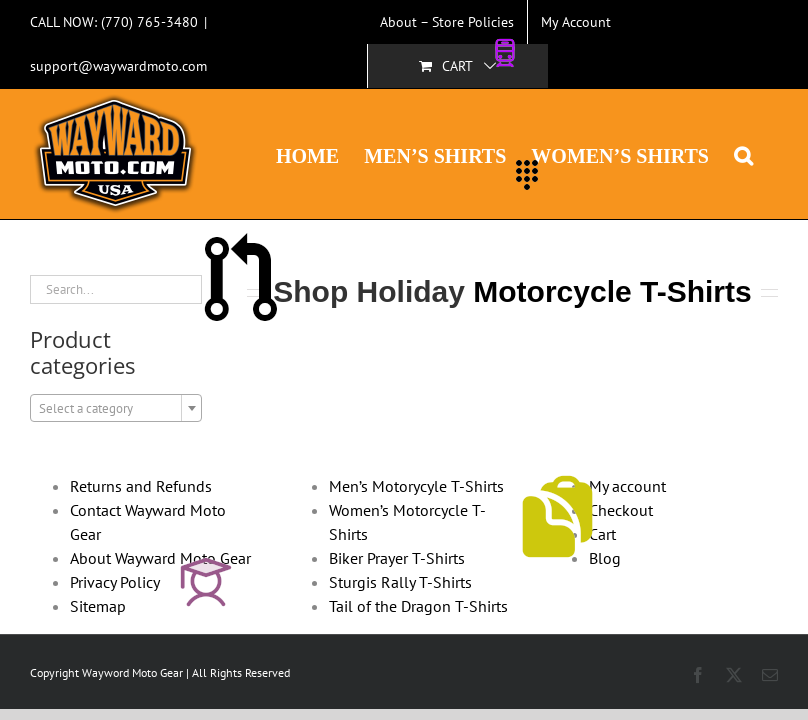  What do you see at coordinates (206, 583) in the screenshot?
I see `view student profile or account` at bounding box center [206, 583].